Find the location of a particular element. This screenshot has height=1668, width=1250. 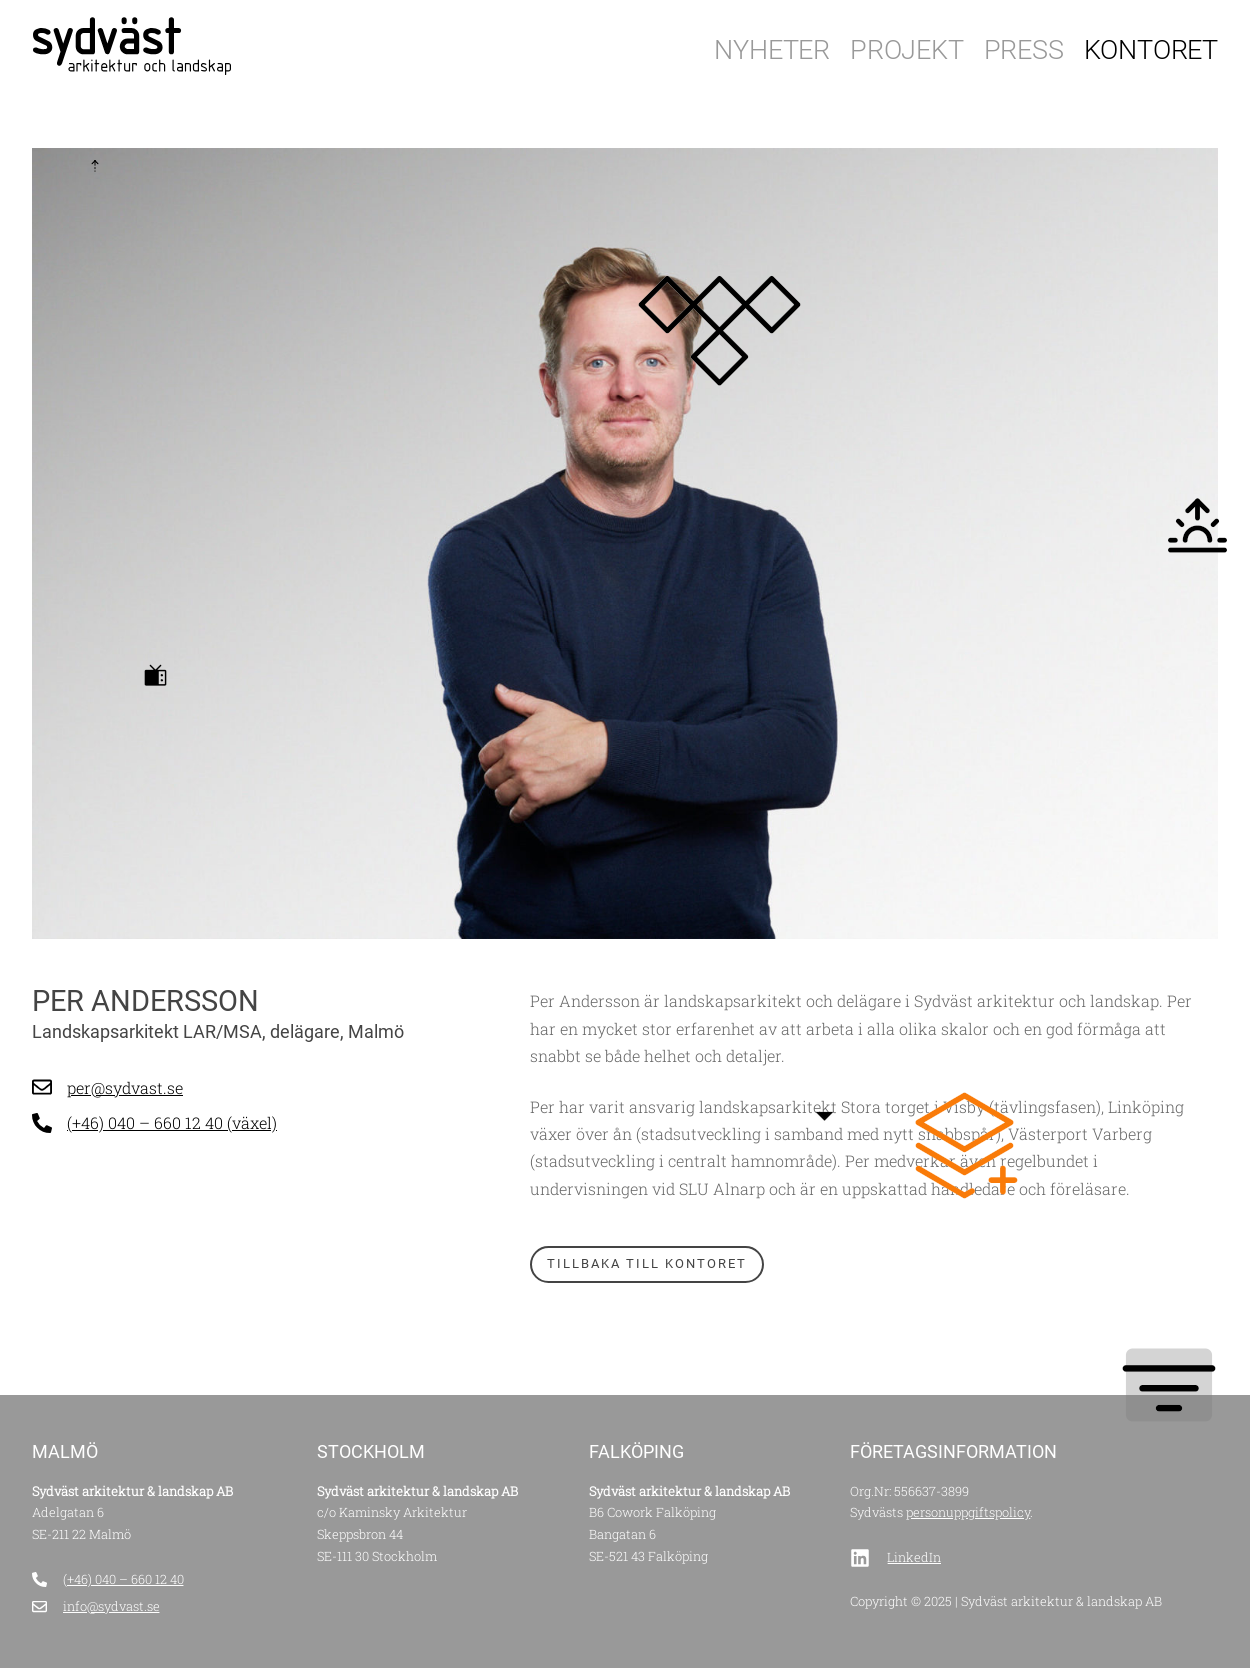

expand a dropdown menu is located at coordinates (824, 1115).